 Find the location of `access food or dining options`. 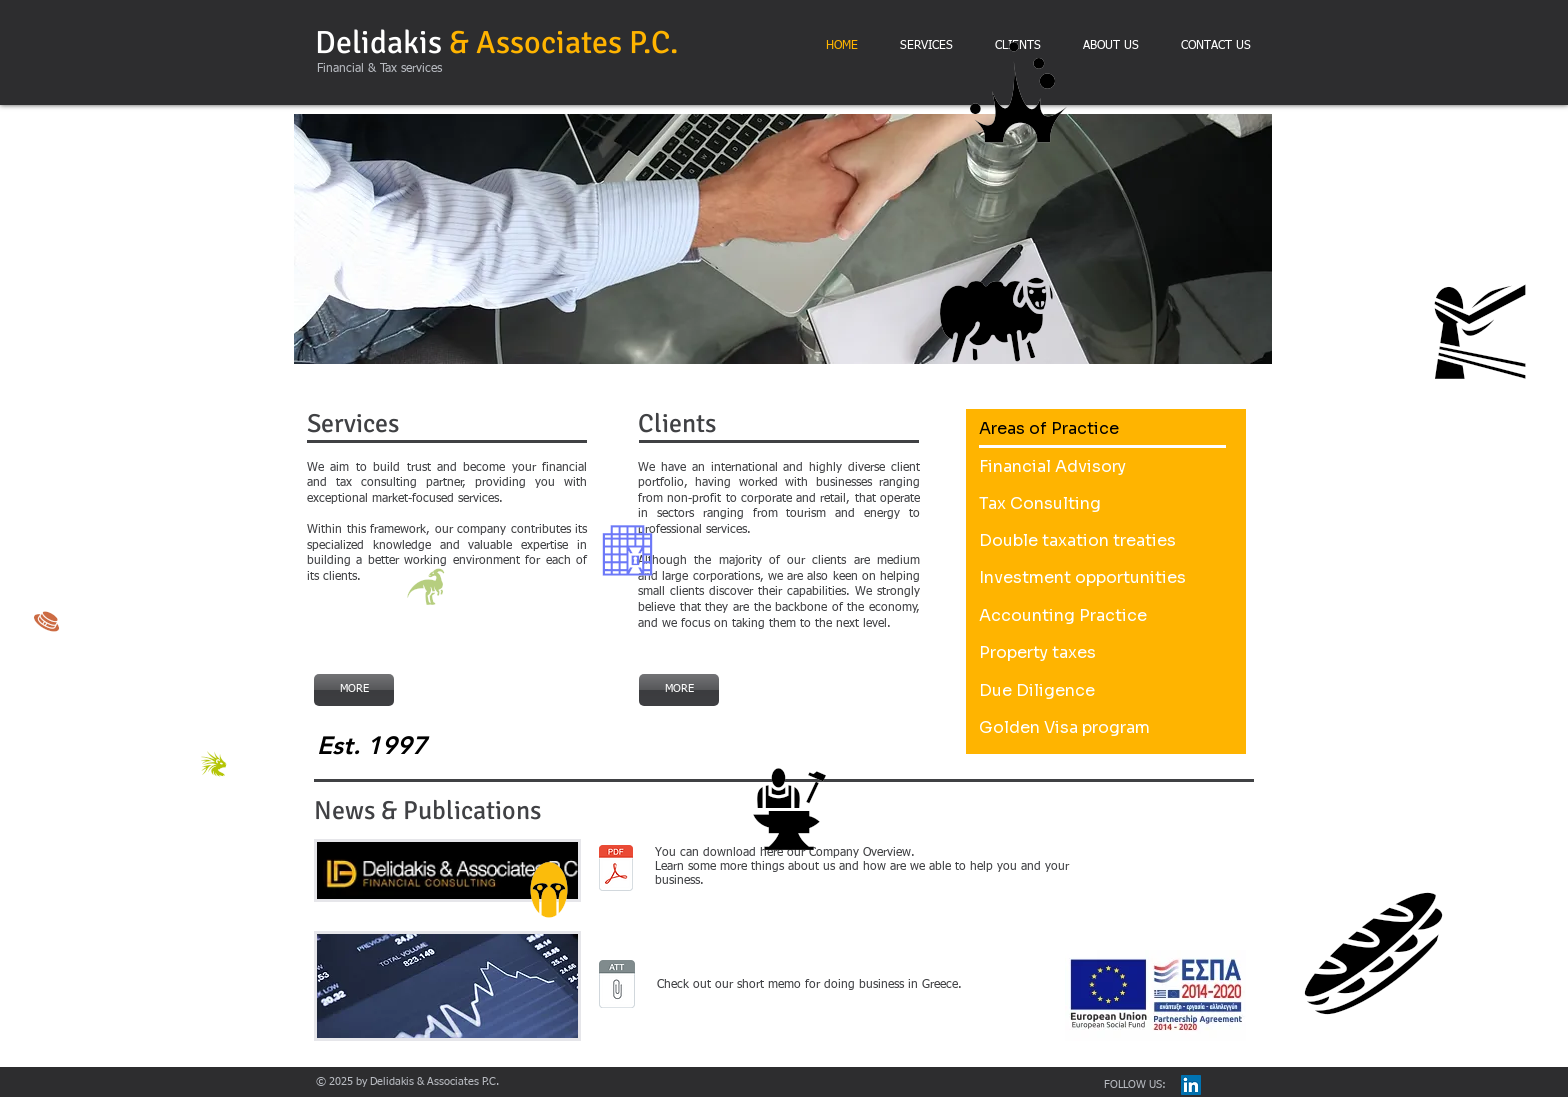

access food or dining options is located at coordinates (1373, 953).